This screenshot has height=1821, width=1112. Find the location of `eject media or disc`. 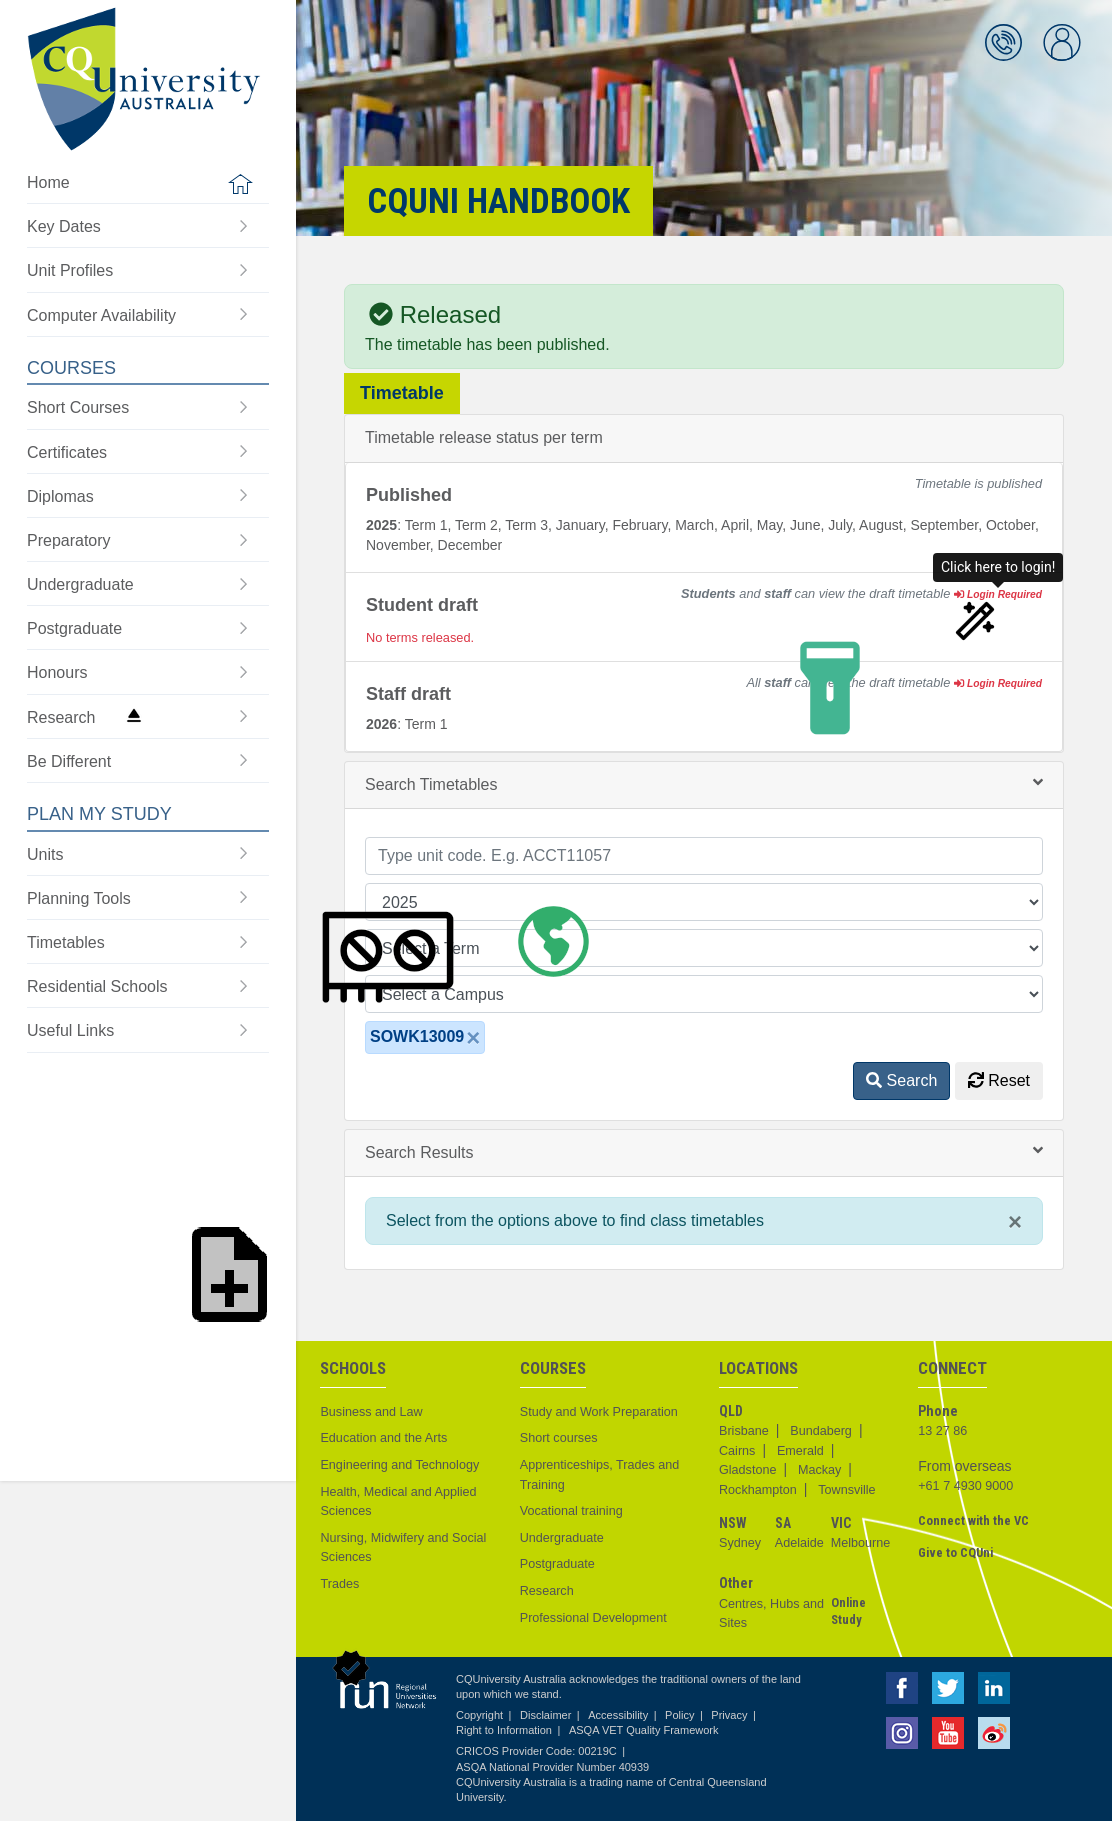

eject media or disc is located at coordinates (134, 715).